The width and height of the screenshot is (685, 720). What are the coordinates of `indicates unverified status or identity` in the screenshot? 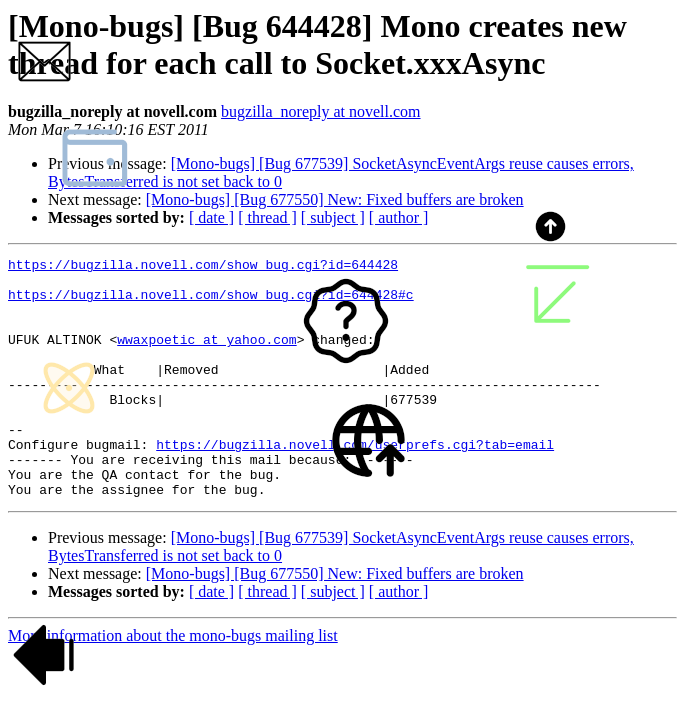 It's located at (346, 321).